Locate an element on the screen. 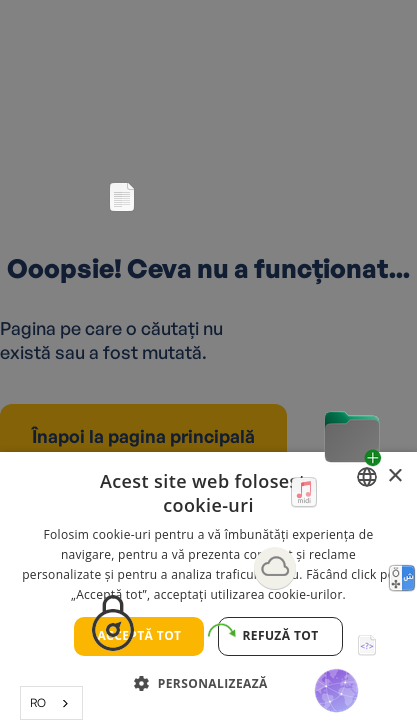 The image size is (417, 720). open the character map application is located at coordinates (402, 578).